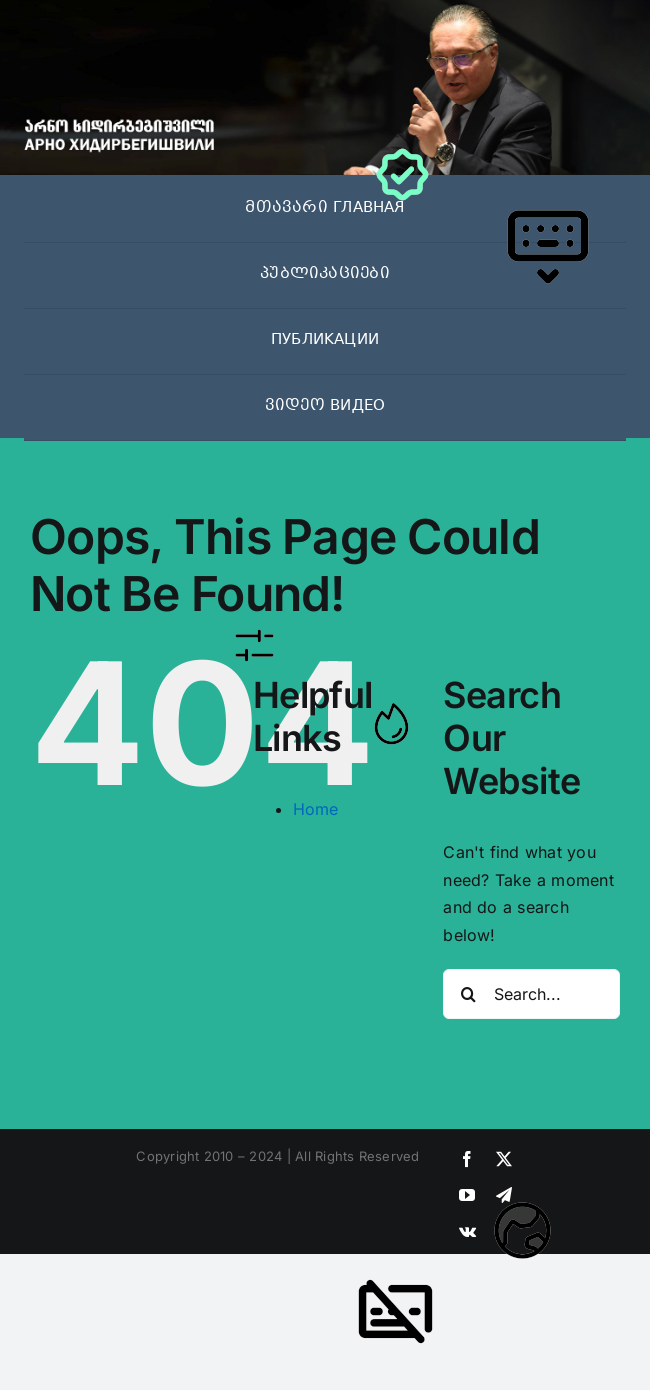 The image size is (650, 1390). What do you see at coordinates (254, 645) in the screenshot?
I see `adjust settings or preferences` at bounding box center [254, 645].